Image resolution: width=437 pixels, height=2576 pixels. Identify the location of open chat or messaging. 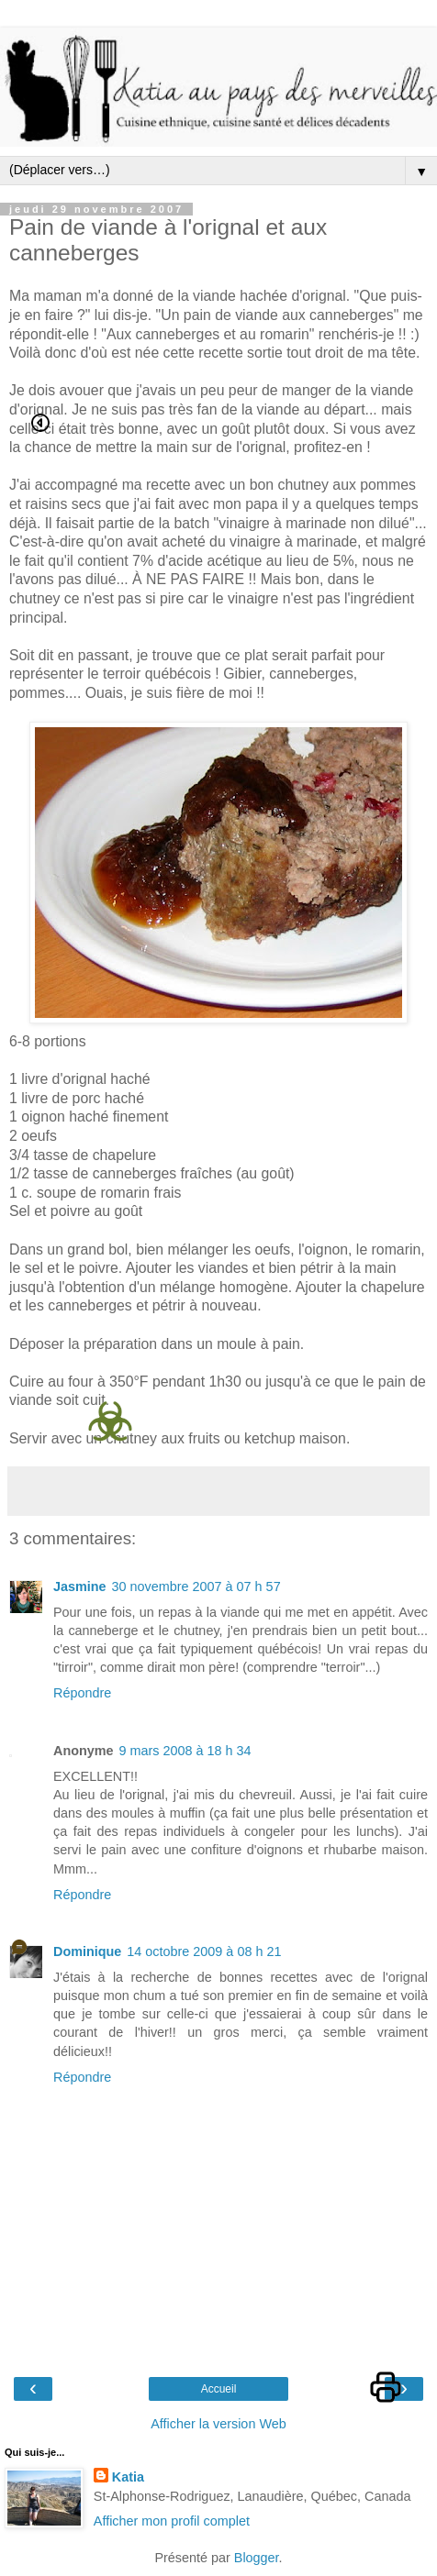
(19, 1947).